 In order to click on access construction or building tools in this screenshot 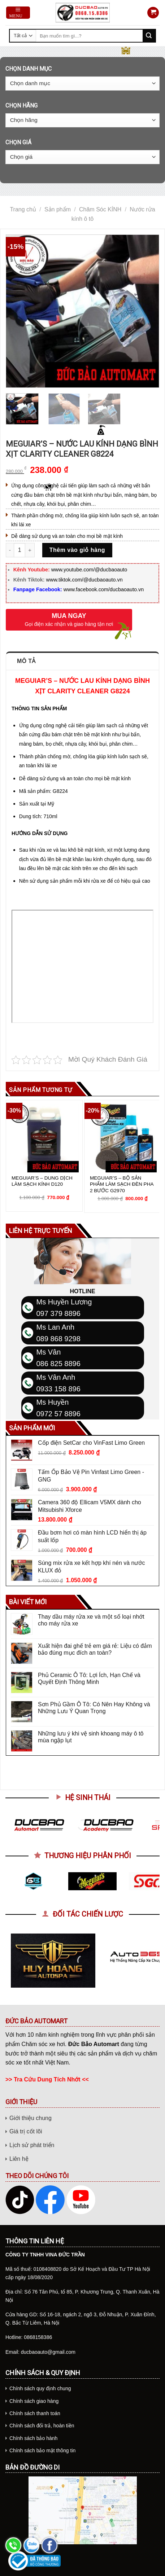, I will do `click(123, 631)`.